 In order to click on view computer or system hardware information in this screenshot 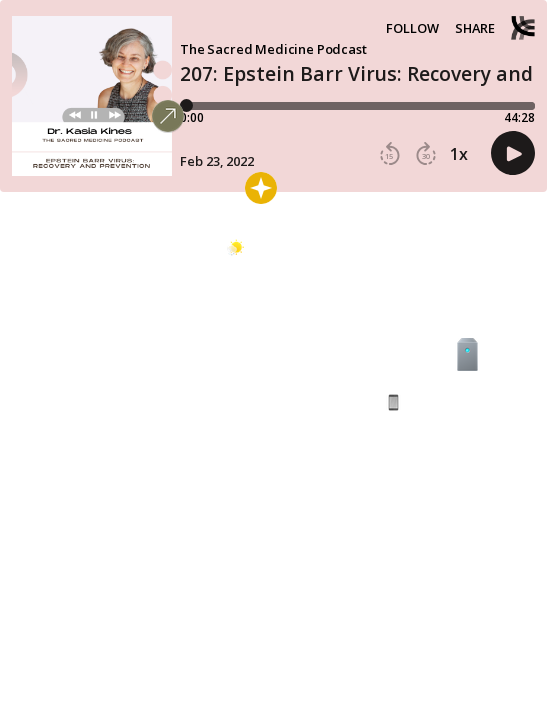, I will do `click(467, 354)`.